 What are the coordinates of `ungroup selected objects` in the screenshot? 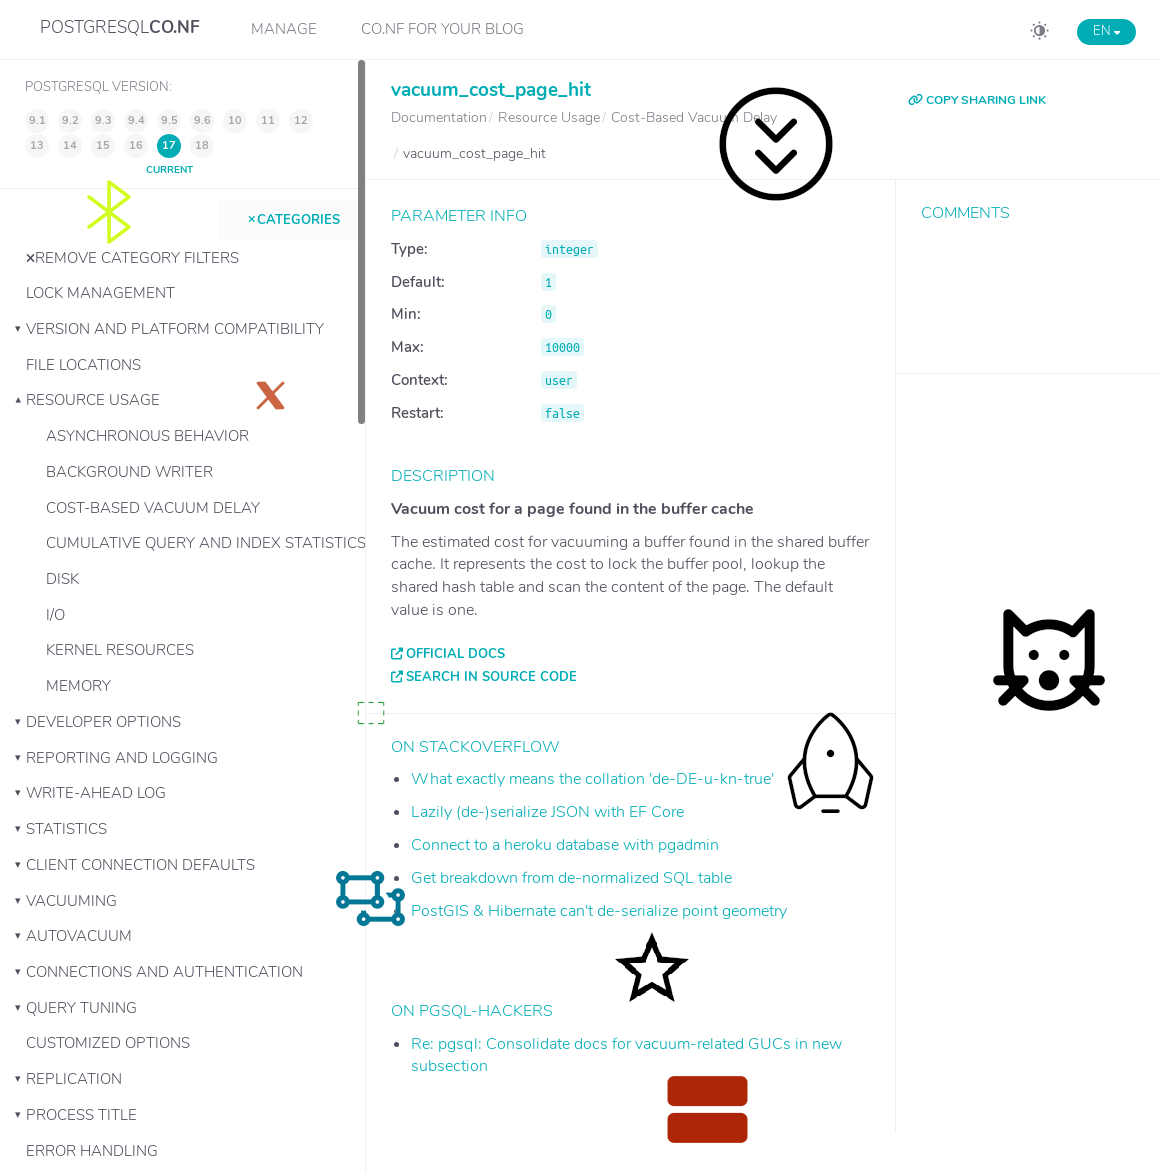 It's located at (370, 898).